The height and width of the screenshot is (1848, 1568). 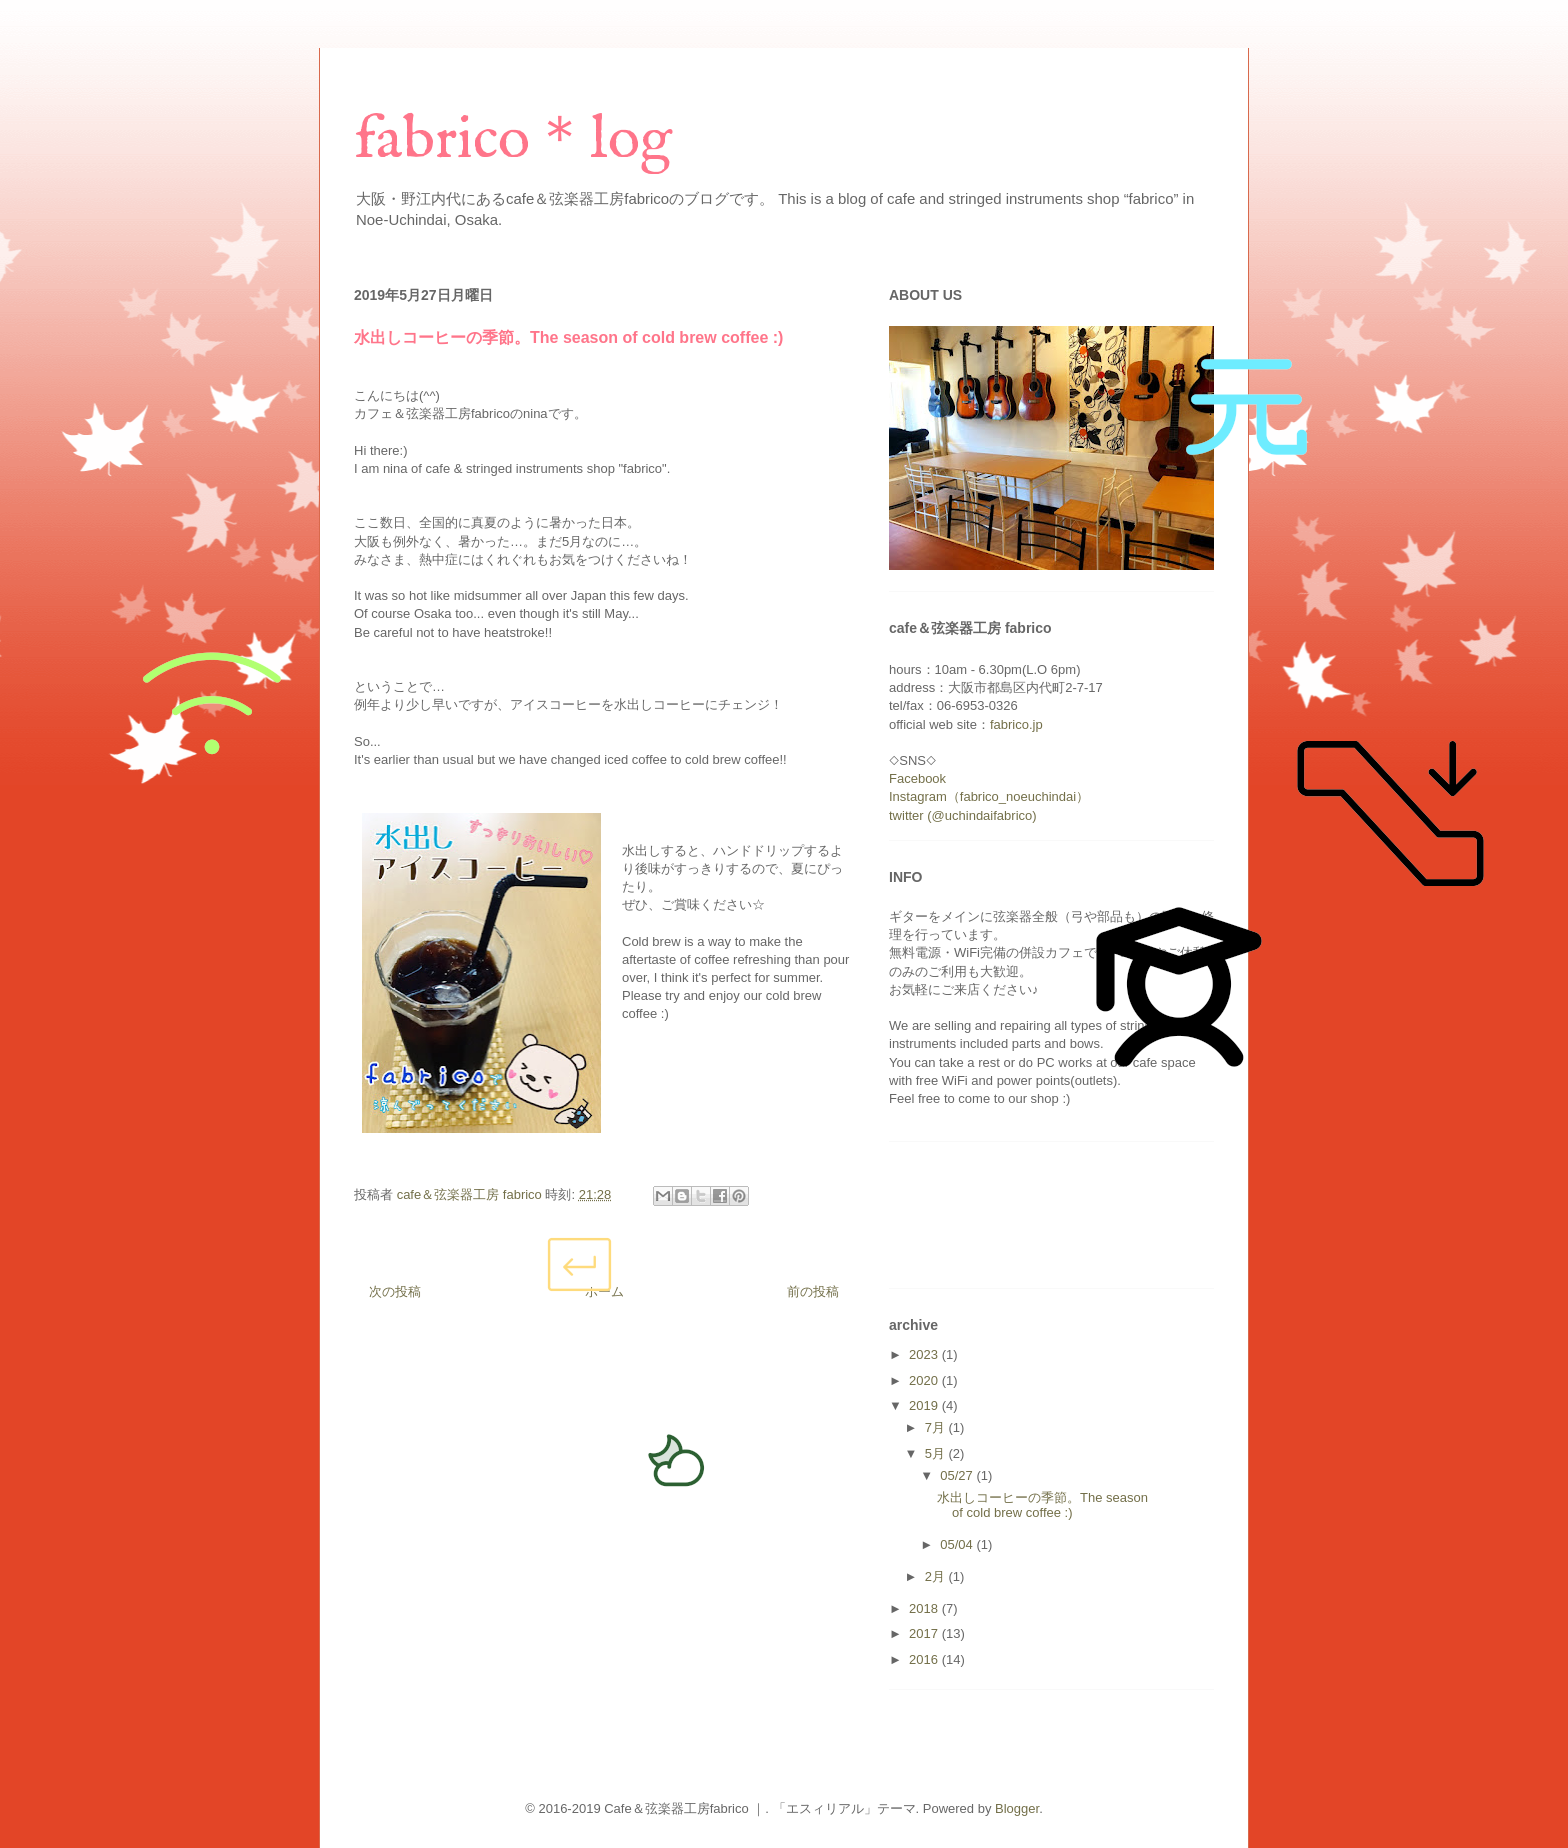 What do you see at coordinates (1390, 813) in the screenshot?
I see `indicates escalator going down` at bounding box center [1390, 813].